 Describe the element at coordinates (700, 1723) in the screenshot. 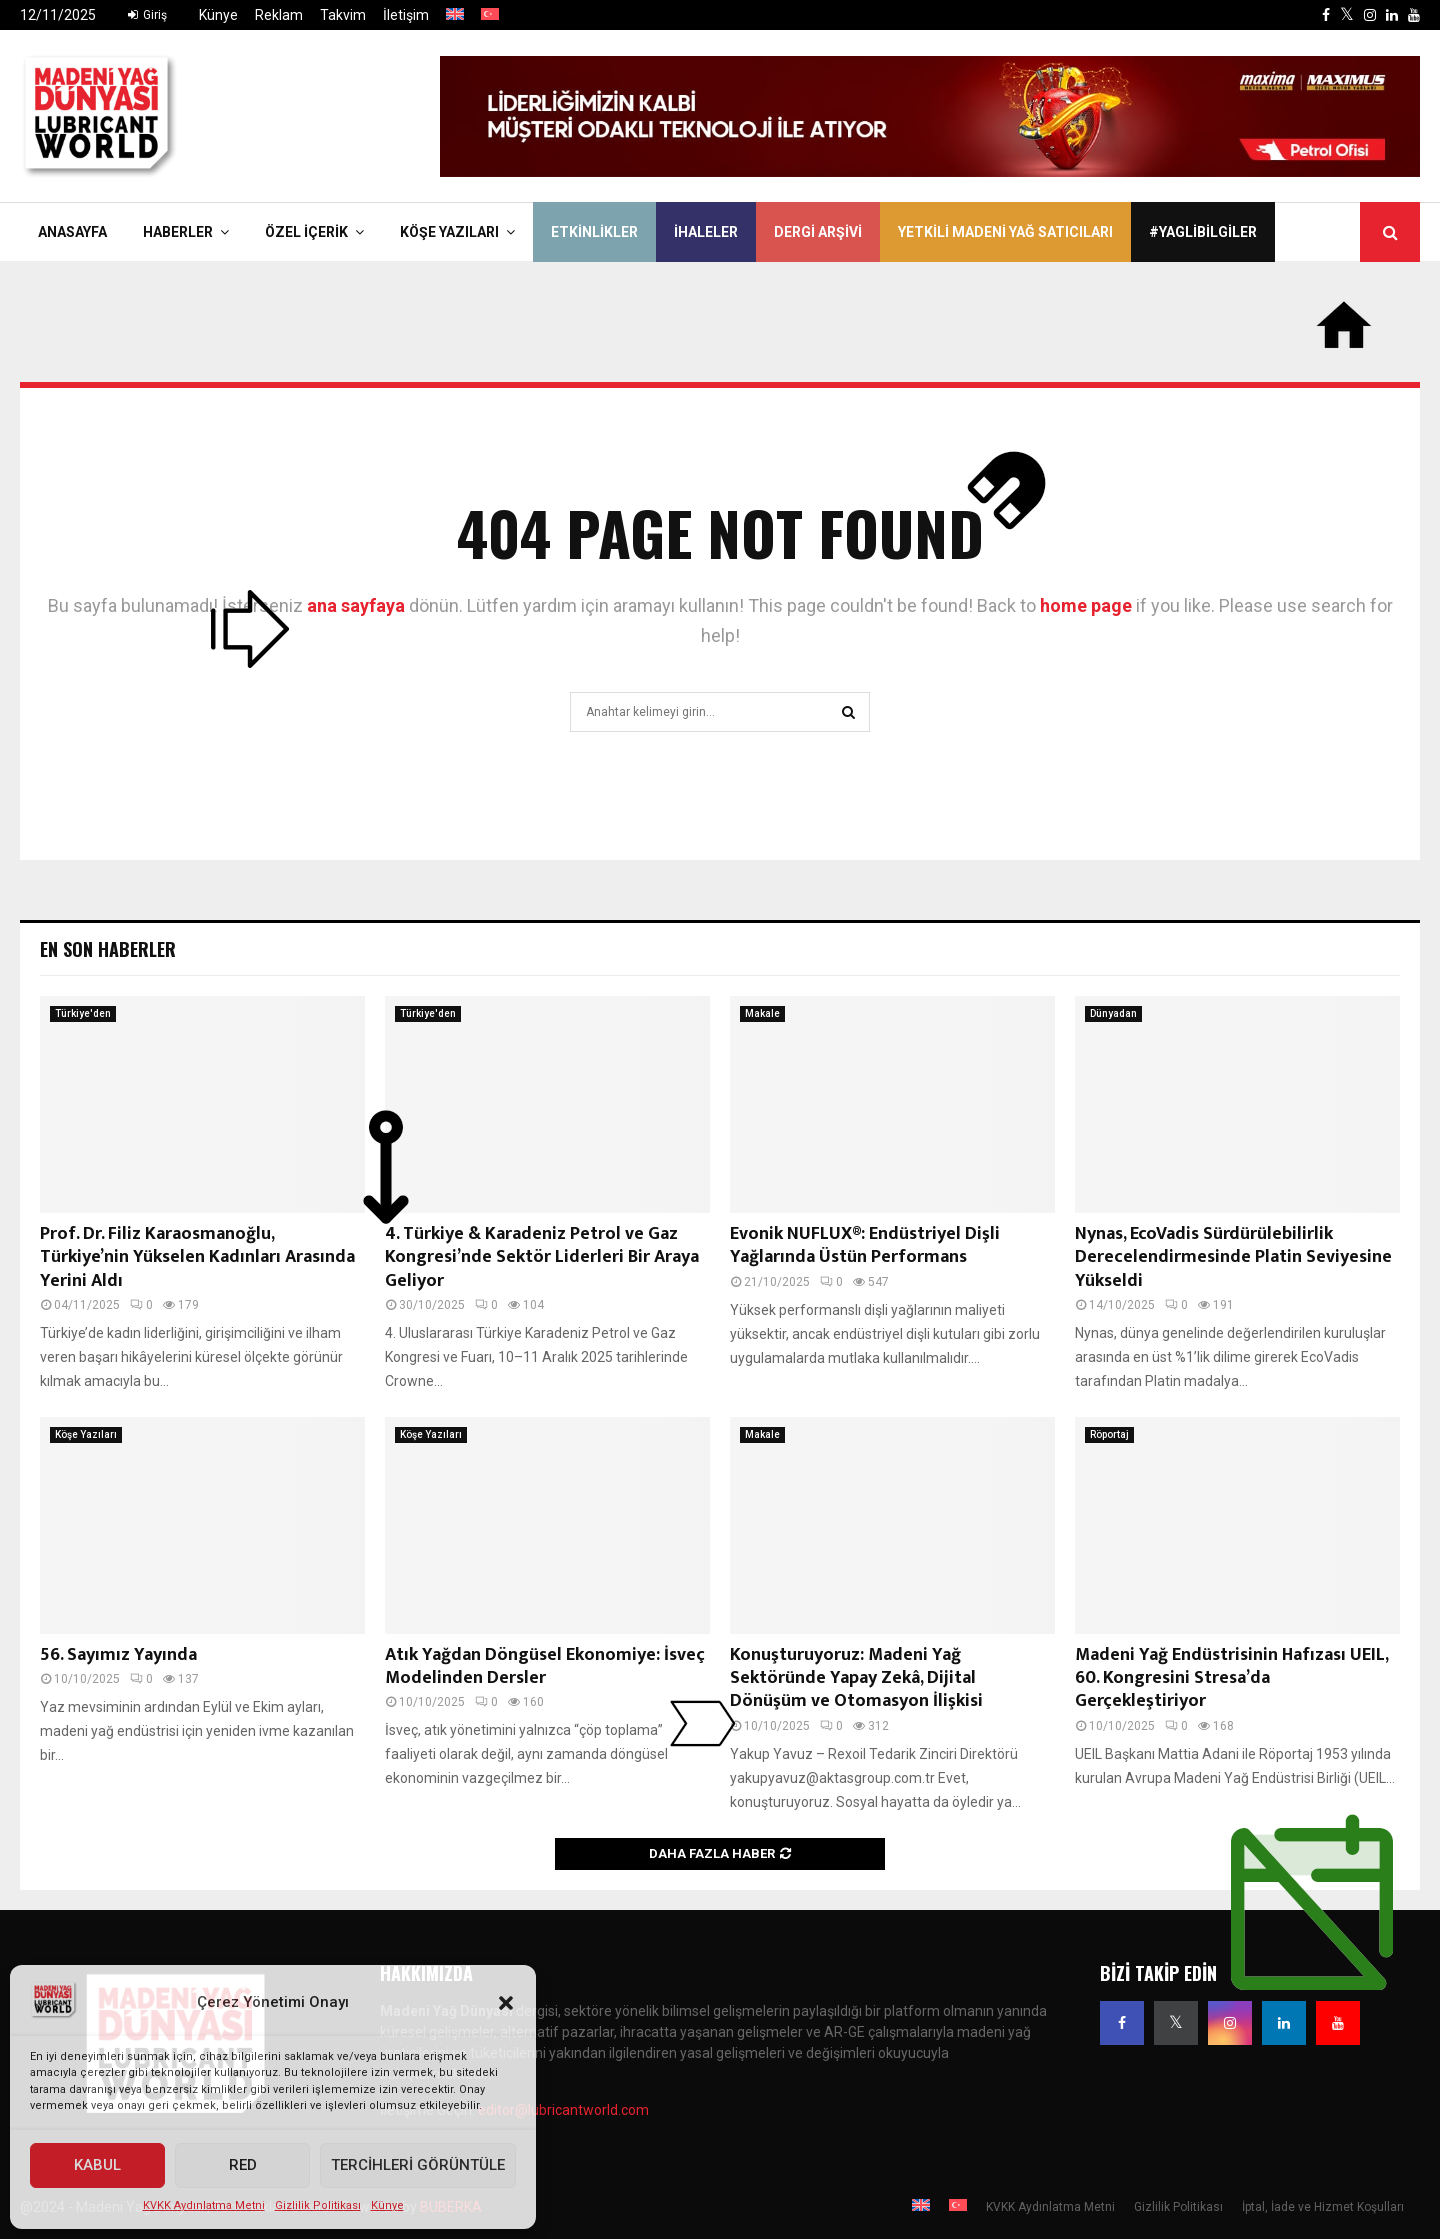

I see `apply a tag or label to an item` at that location.